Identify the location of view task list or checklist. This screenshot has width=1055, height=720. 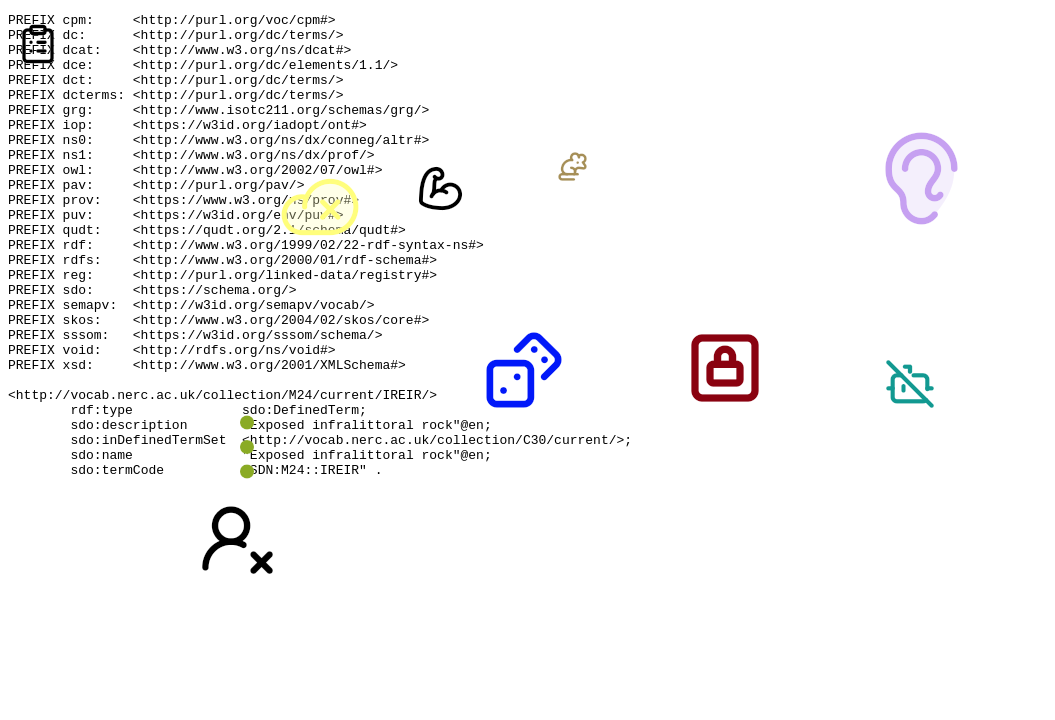
(38, 44).